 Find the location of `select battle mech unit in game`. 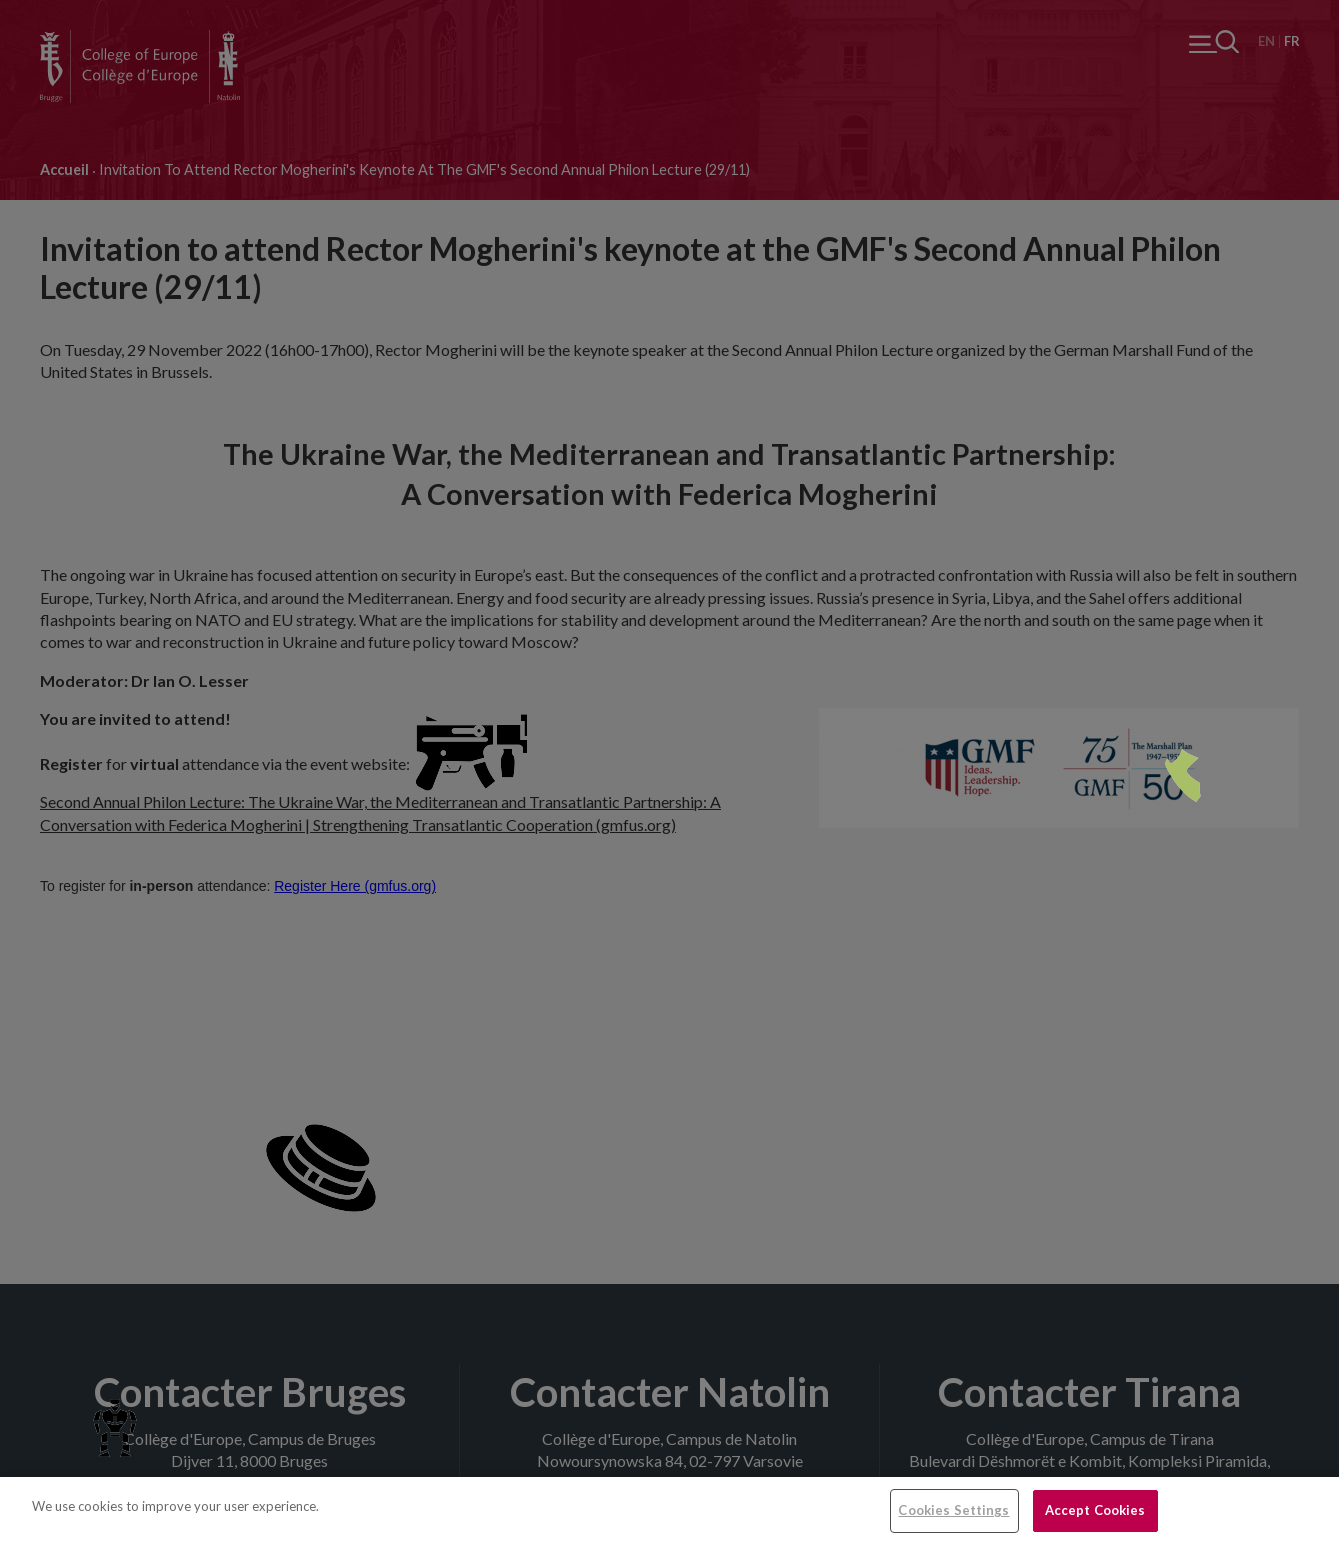

select battle mech unit in game is located at coordinates (115, 1428).